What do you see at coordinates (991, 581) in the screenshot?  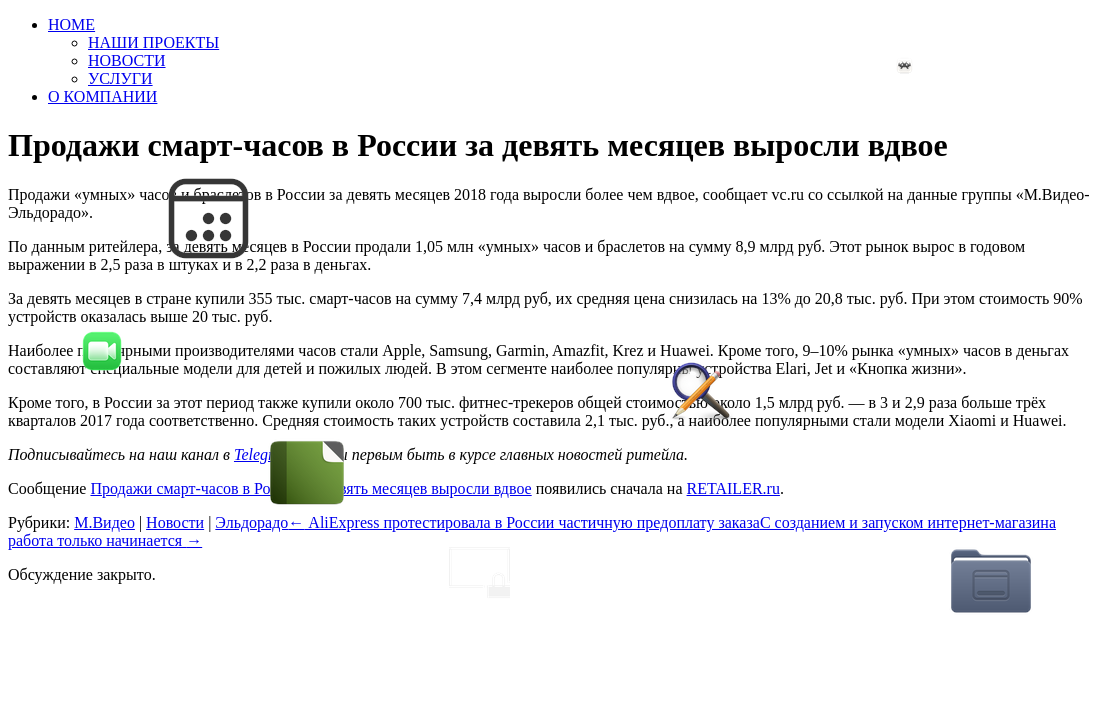 I see `open desktop folder` at bounding box center [991, 581].